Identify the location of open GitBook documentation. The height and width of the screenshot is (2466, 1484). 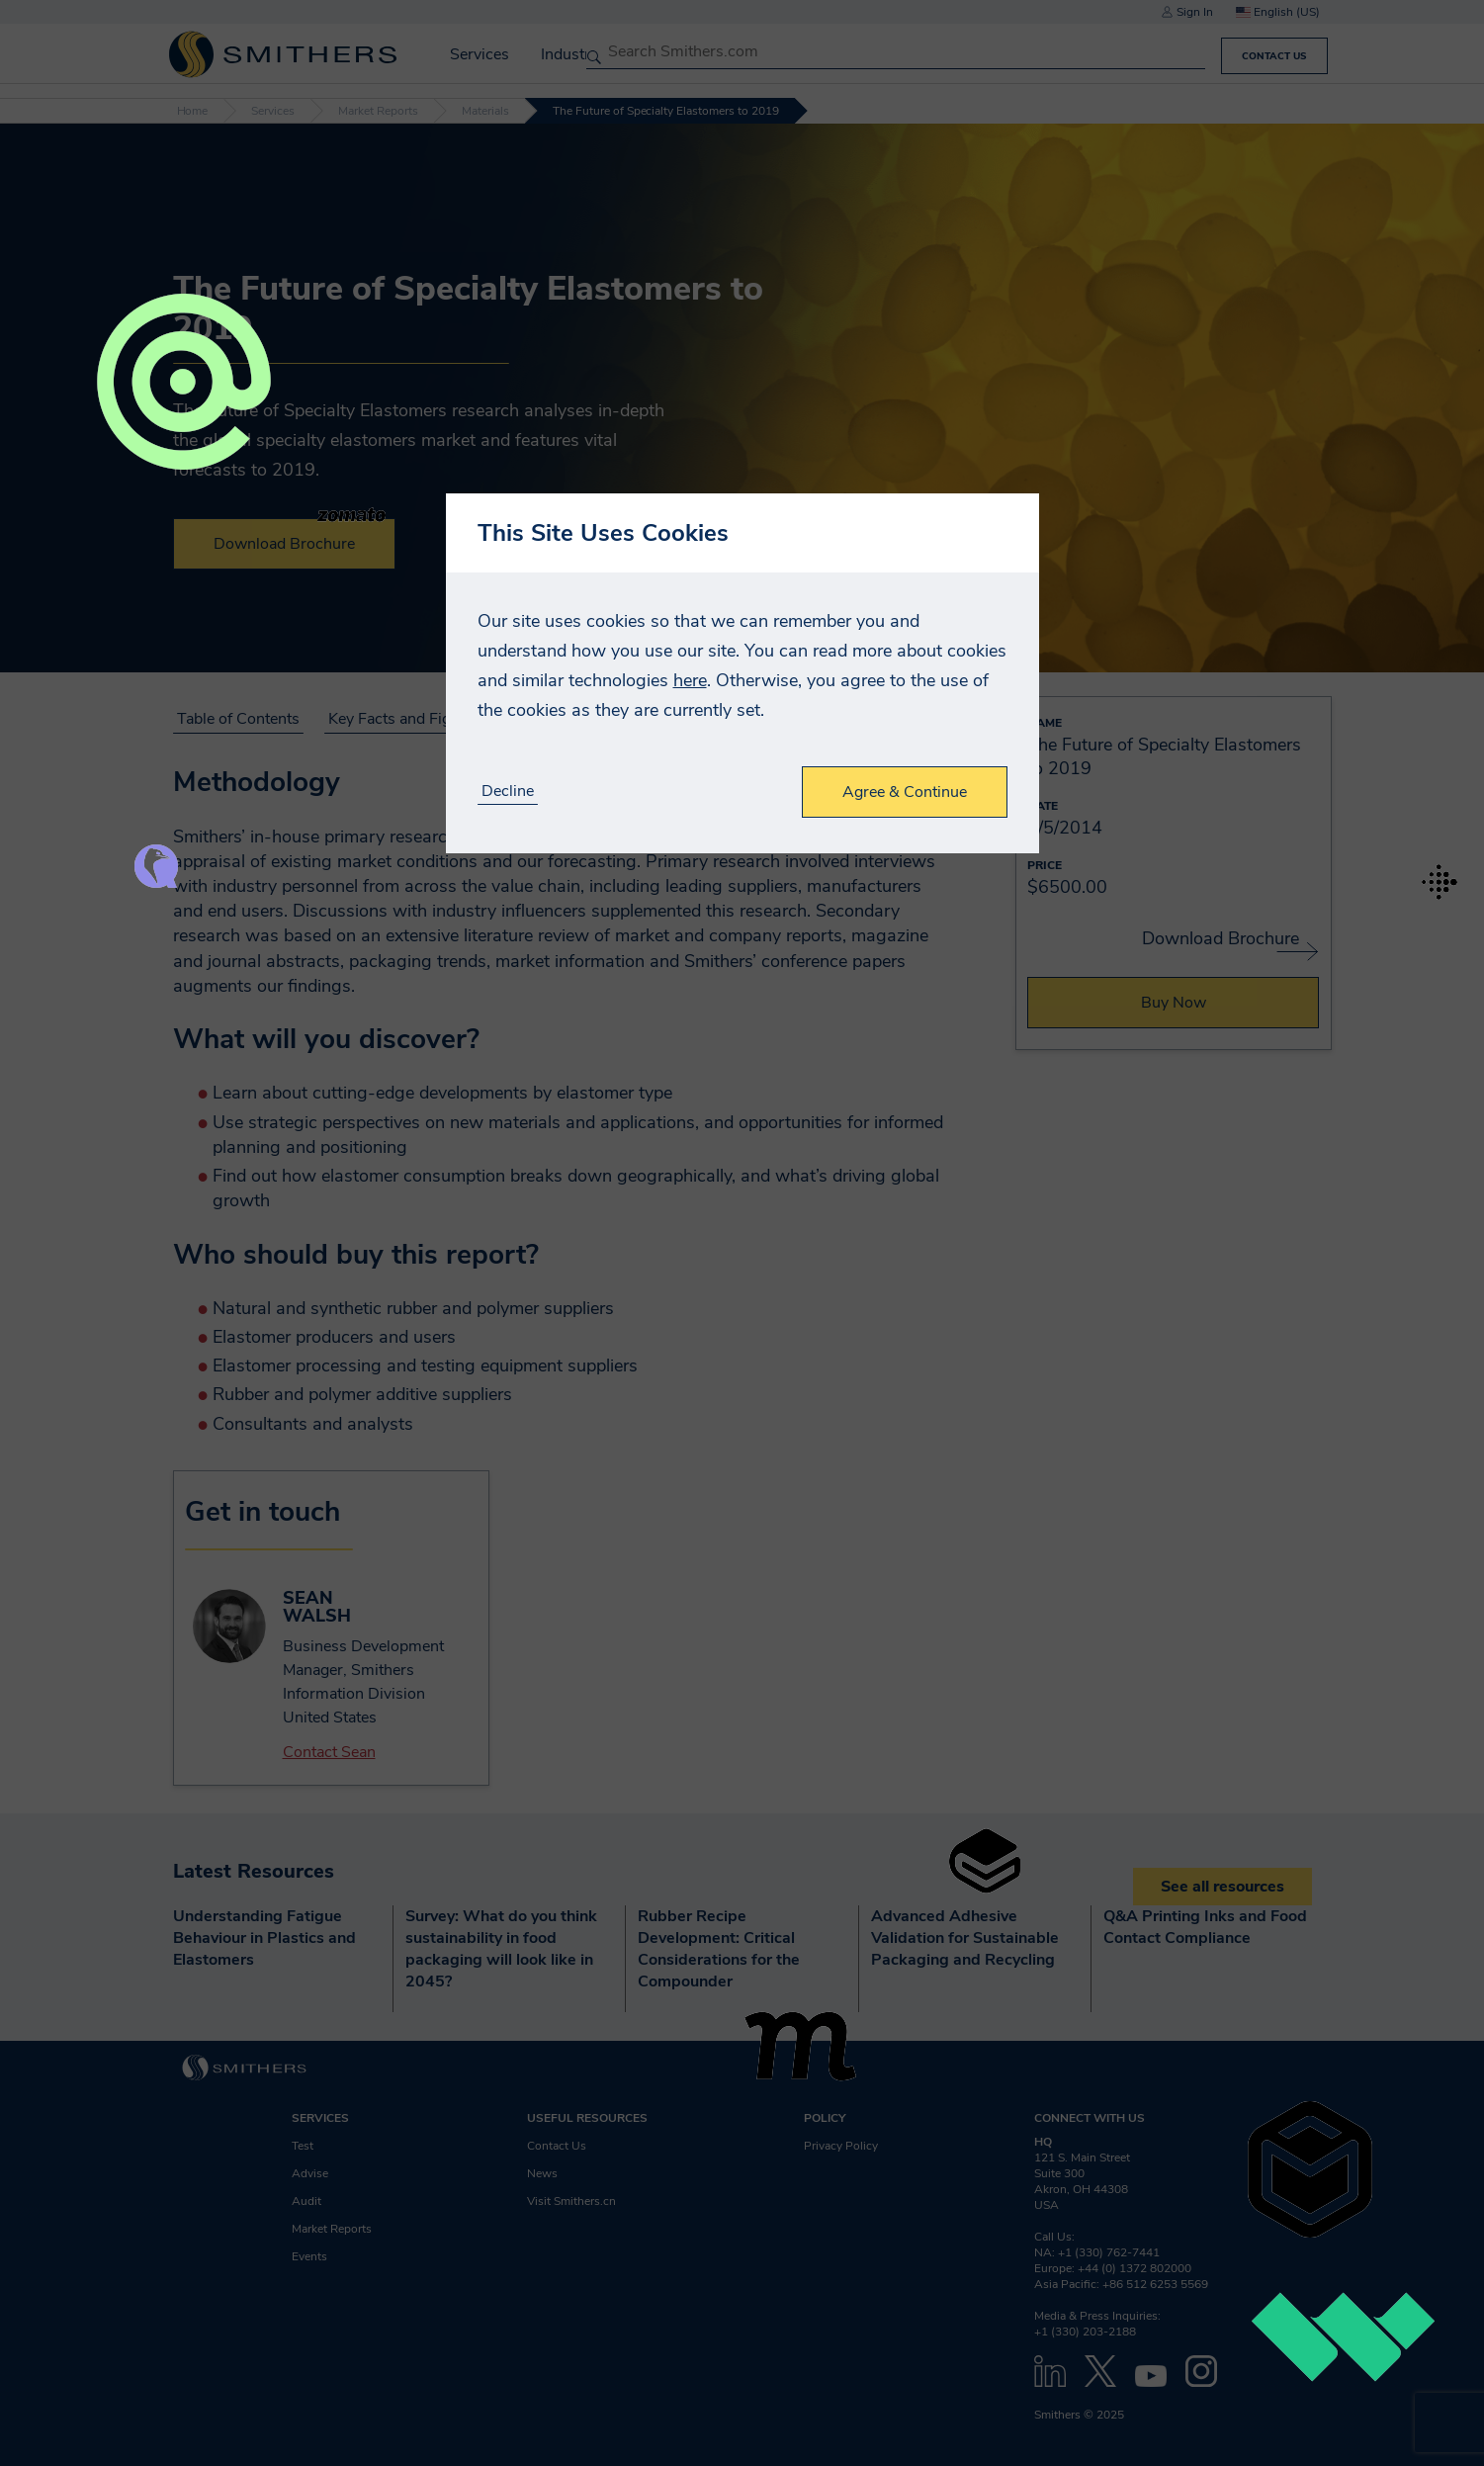
(985, 1861).